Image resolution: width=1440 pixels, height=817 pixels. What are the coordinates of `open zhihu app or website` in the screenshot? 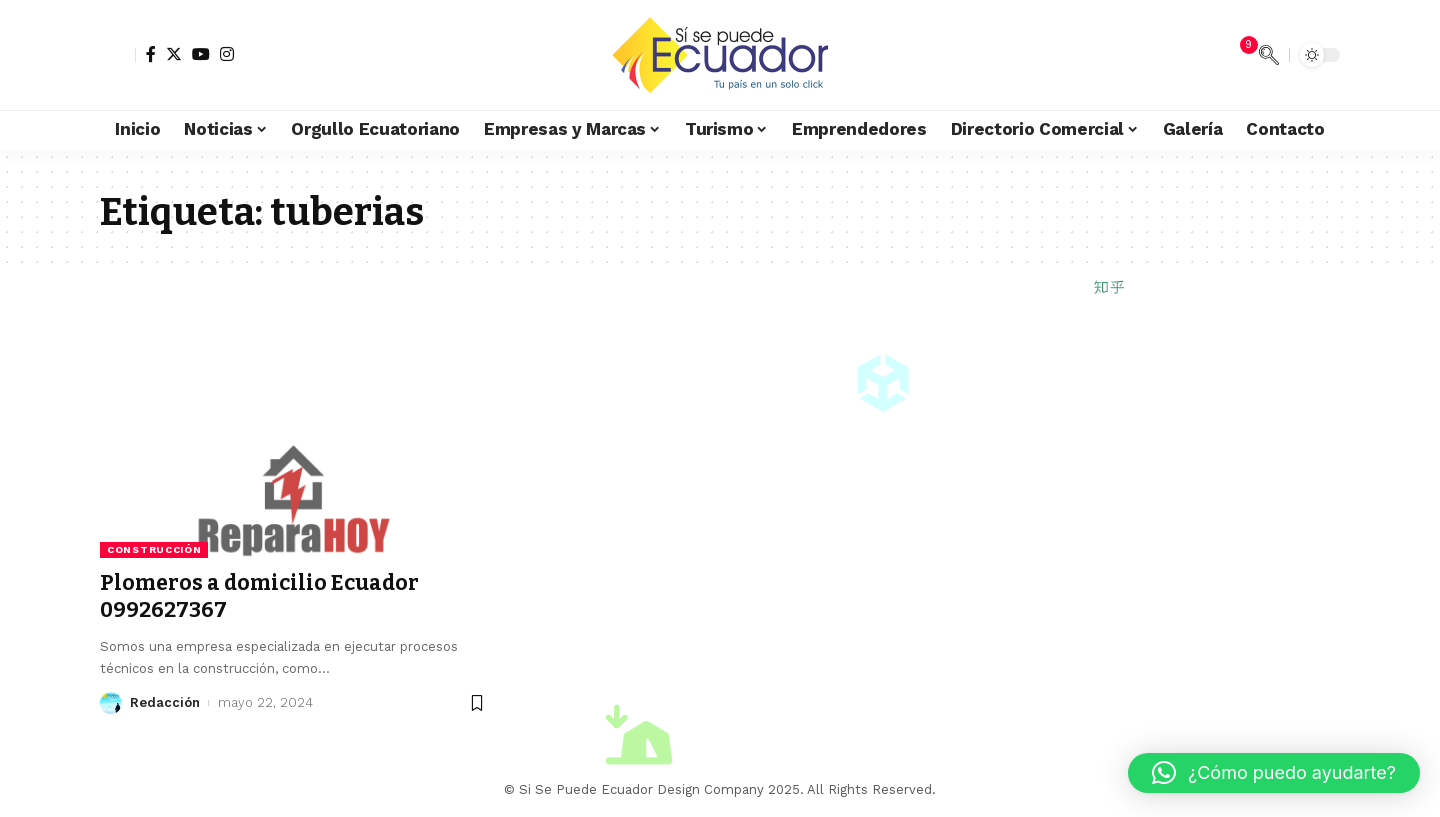 It's located at (1109, 287).